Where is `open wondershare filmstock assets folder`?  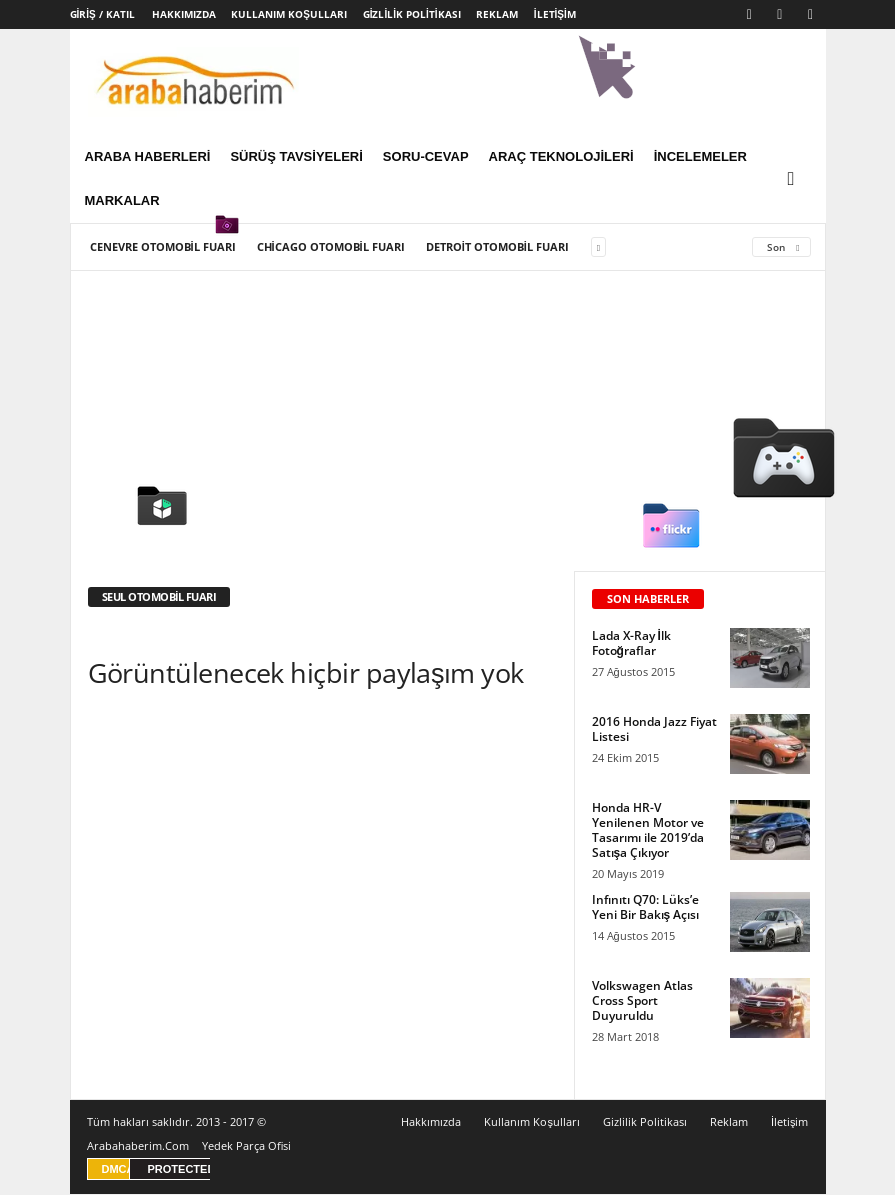 open wondershare filmstock assets folder is located at coordinates (162, 507).